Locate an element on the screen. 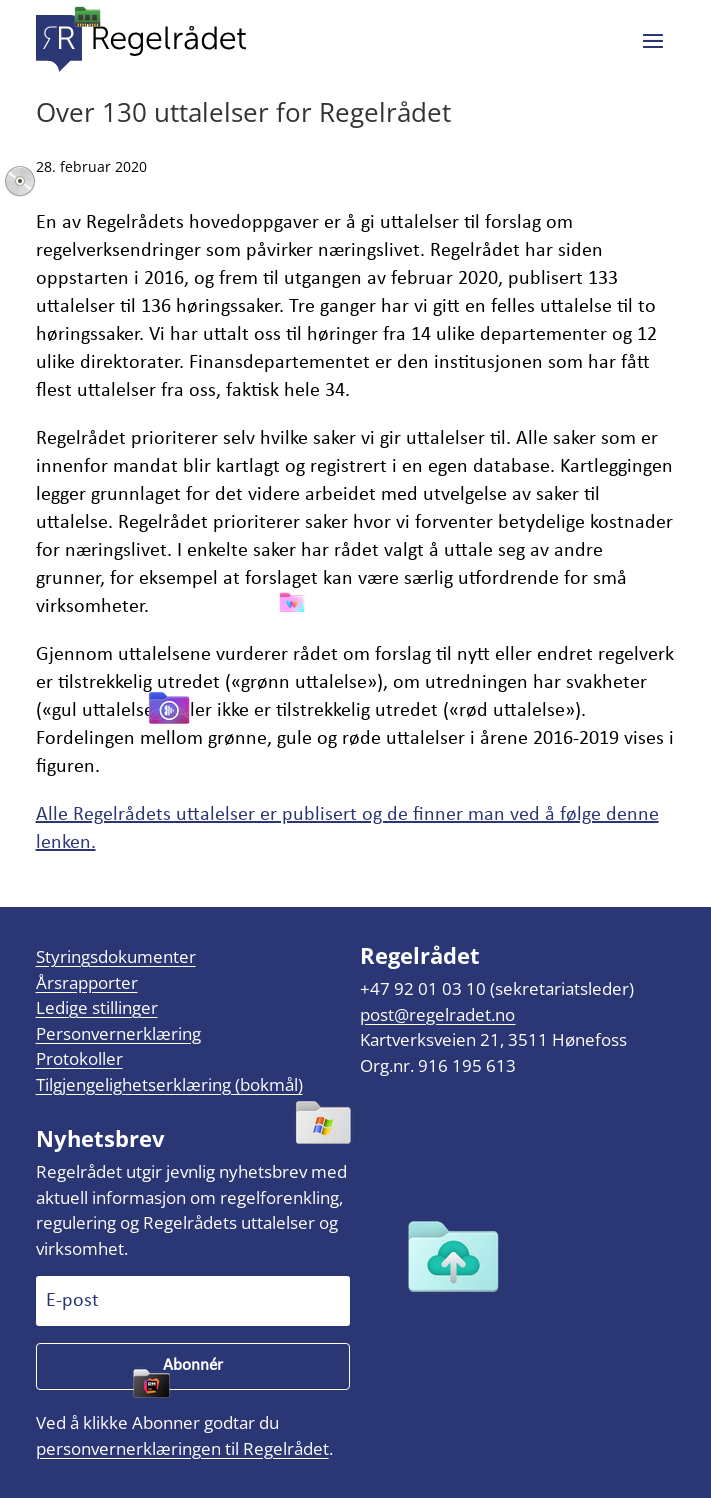 This screenshot has width=711, height=1498. open folder containing windows xp files or programs is located at coordinates (323, 1124).